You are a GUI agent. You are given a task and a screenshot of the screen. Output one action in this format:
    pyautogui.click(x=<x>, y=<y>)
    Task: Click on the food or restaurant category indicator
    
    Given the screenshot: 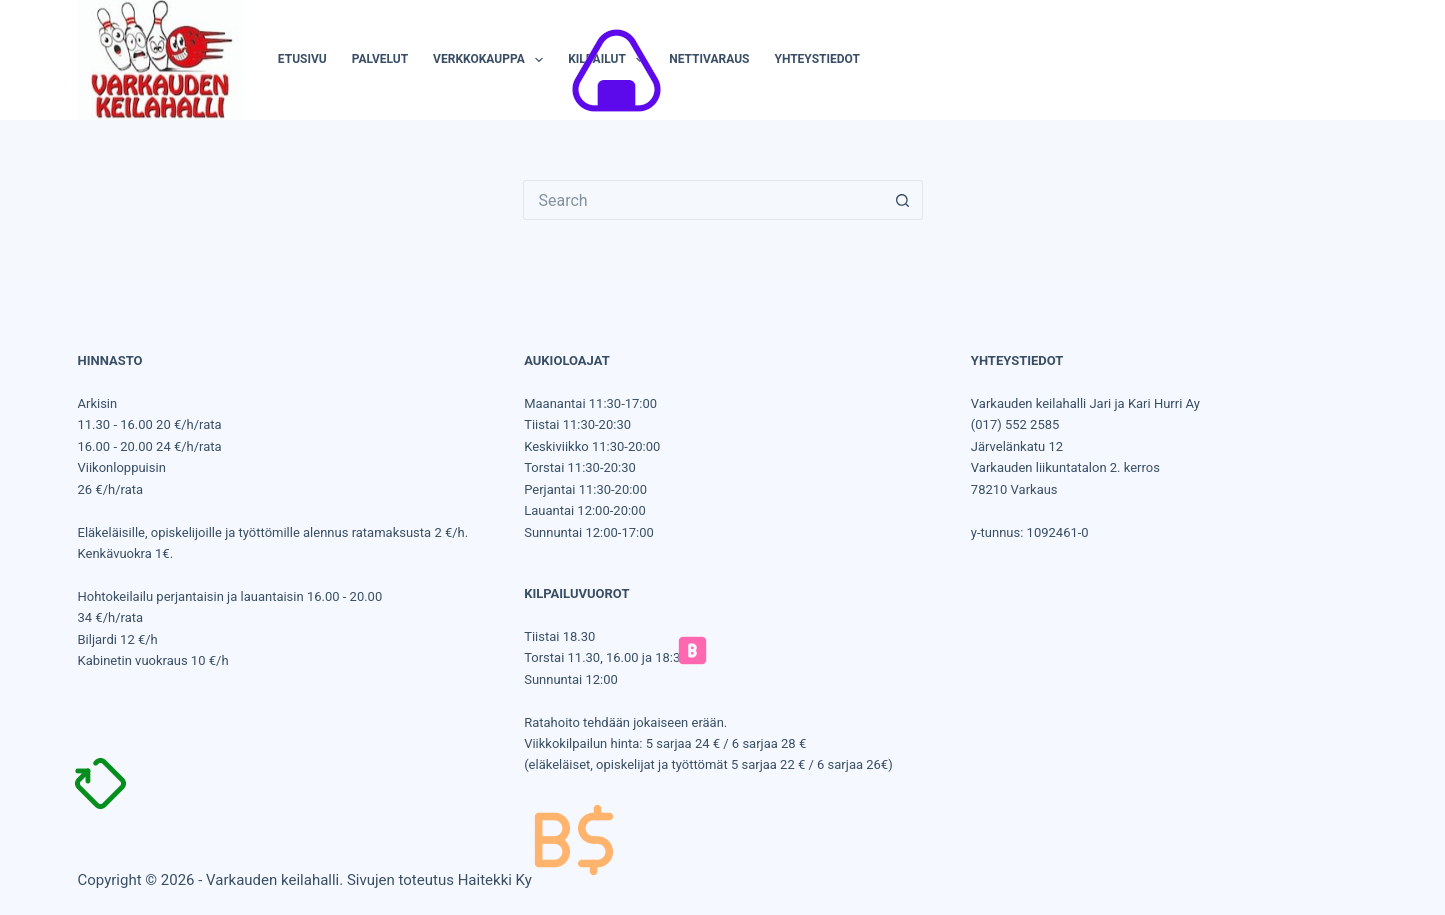 What is the action you would take?
    pyautogui.click(x=616, y=70)
    